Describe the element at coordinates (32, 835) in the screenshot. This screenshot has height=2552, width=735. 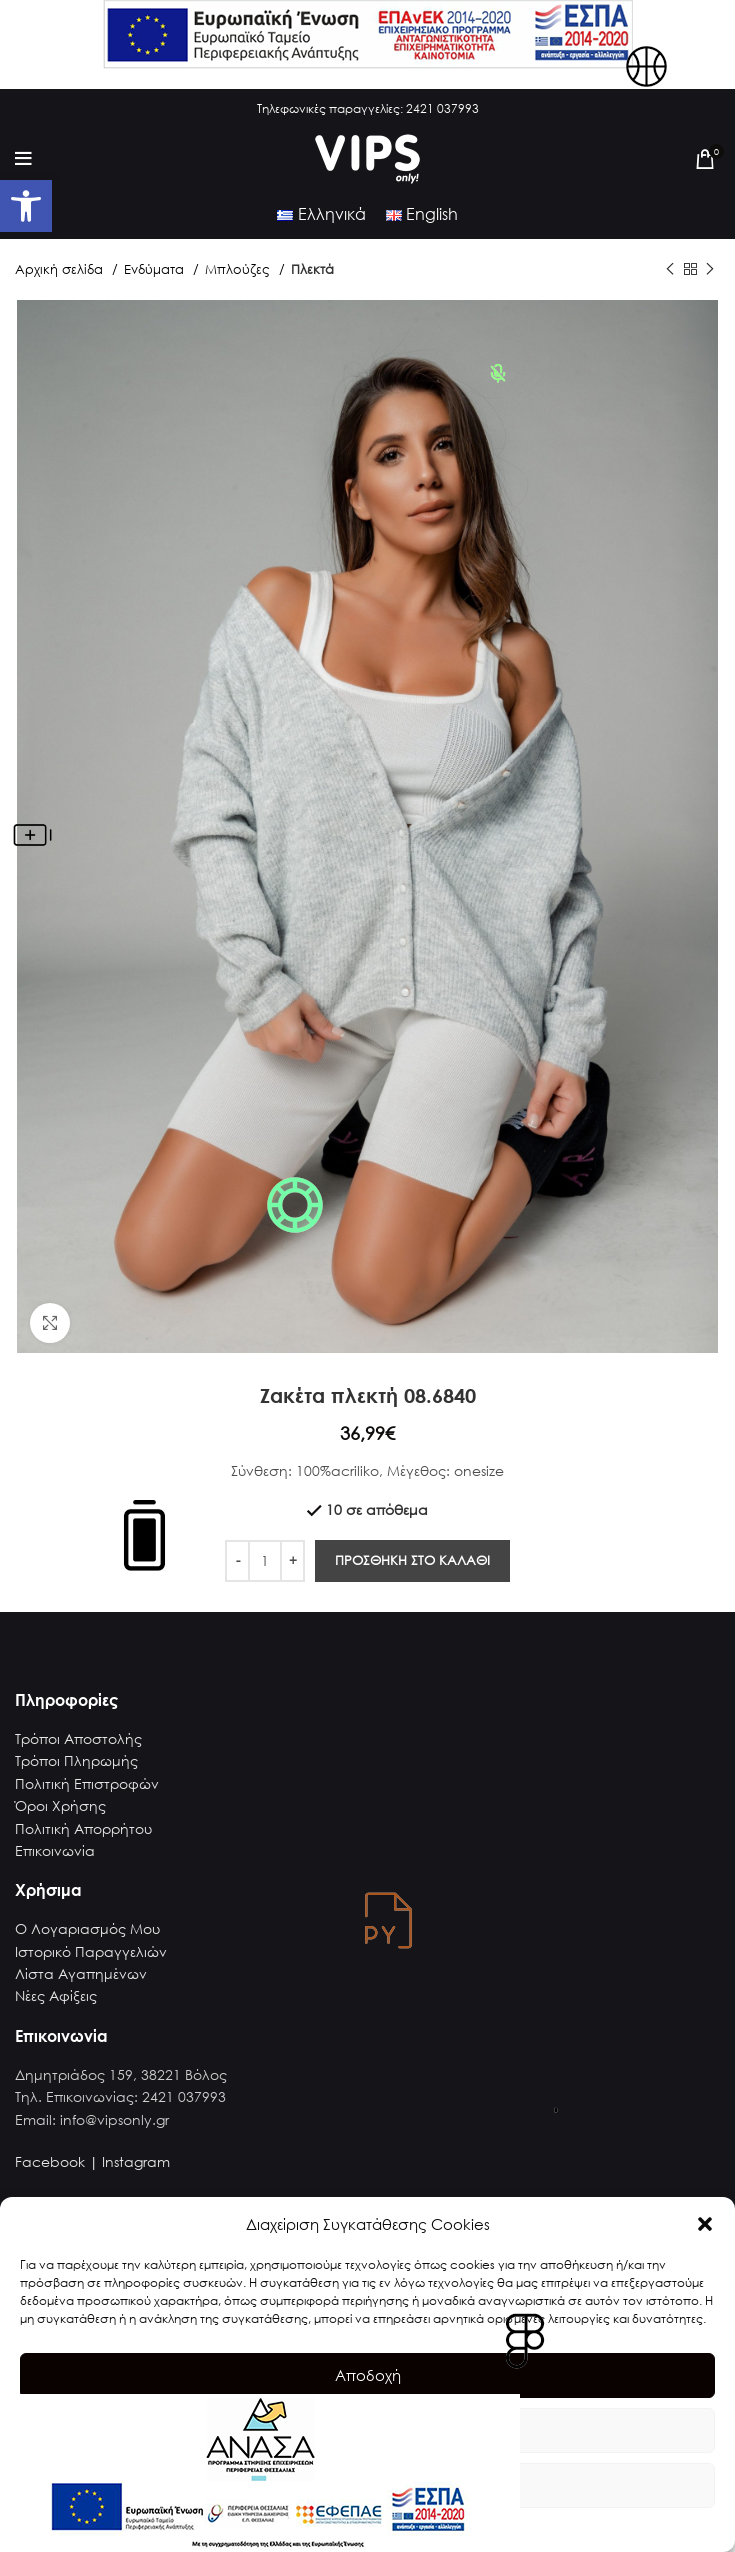
I see `add or extend battery life` at that location.